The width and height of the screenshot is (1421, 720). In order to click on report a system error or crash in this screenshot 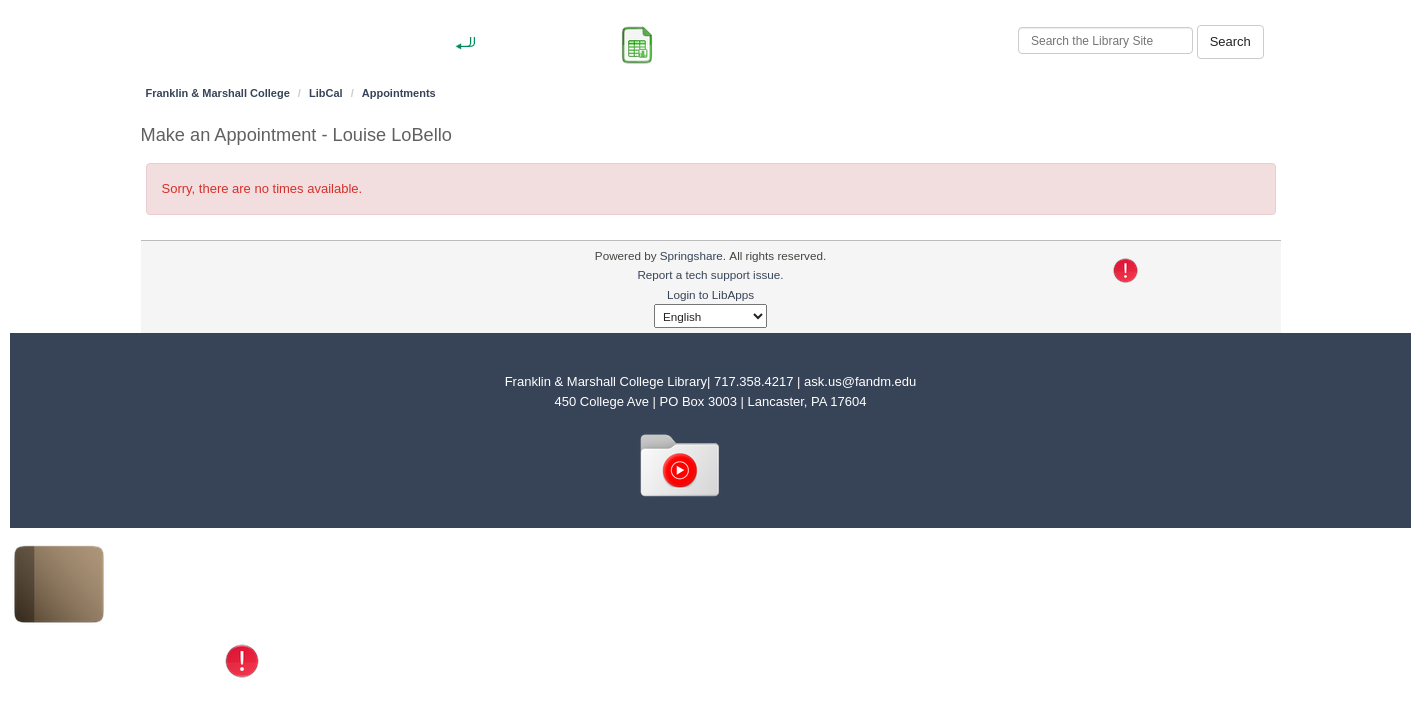, I will do `click(1125, 270)`.